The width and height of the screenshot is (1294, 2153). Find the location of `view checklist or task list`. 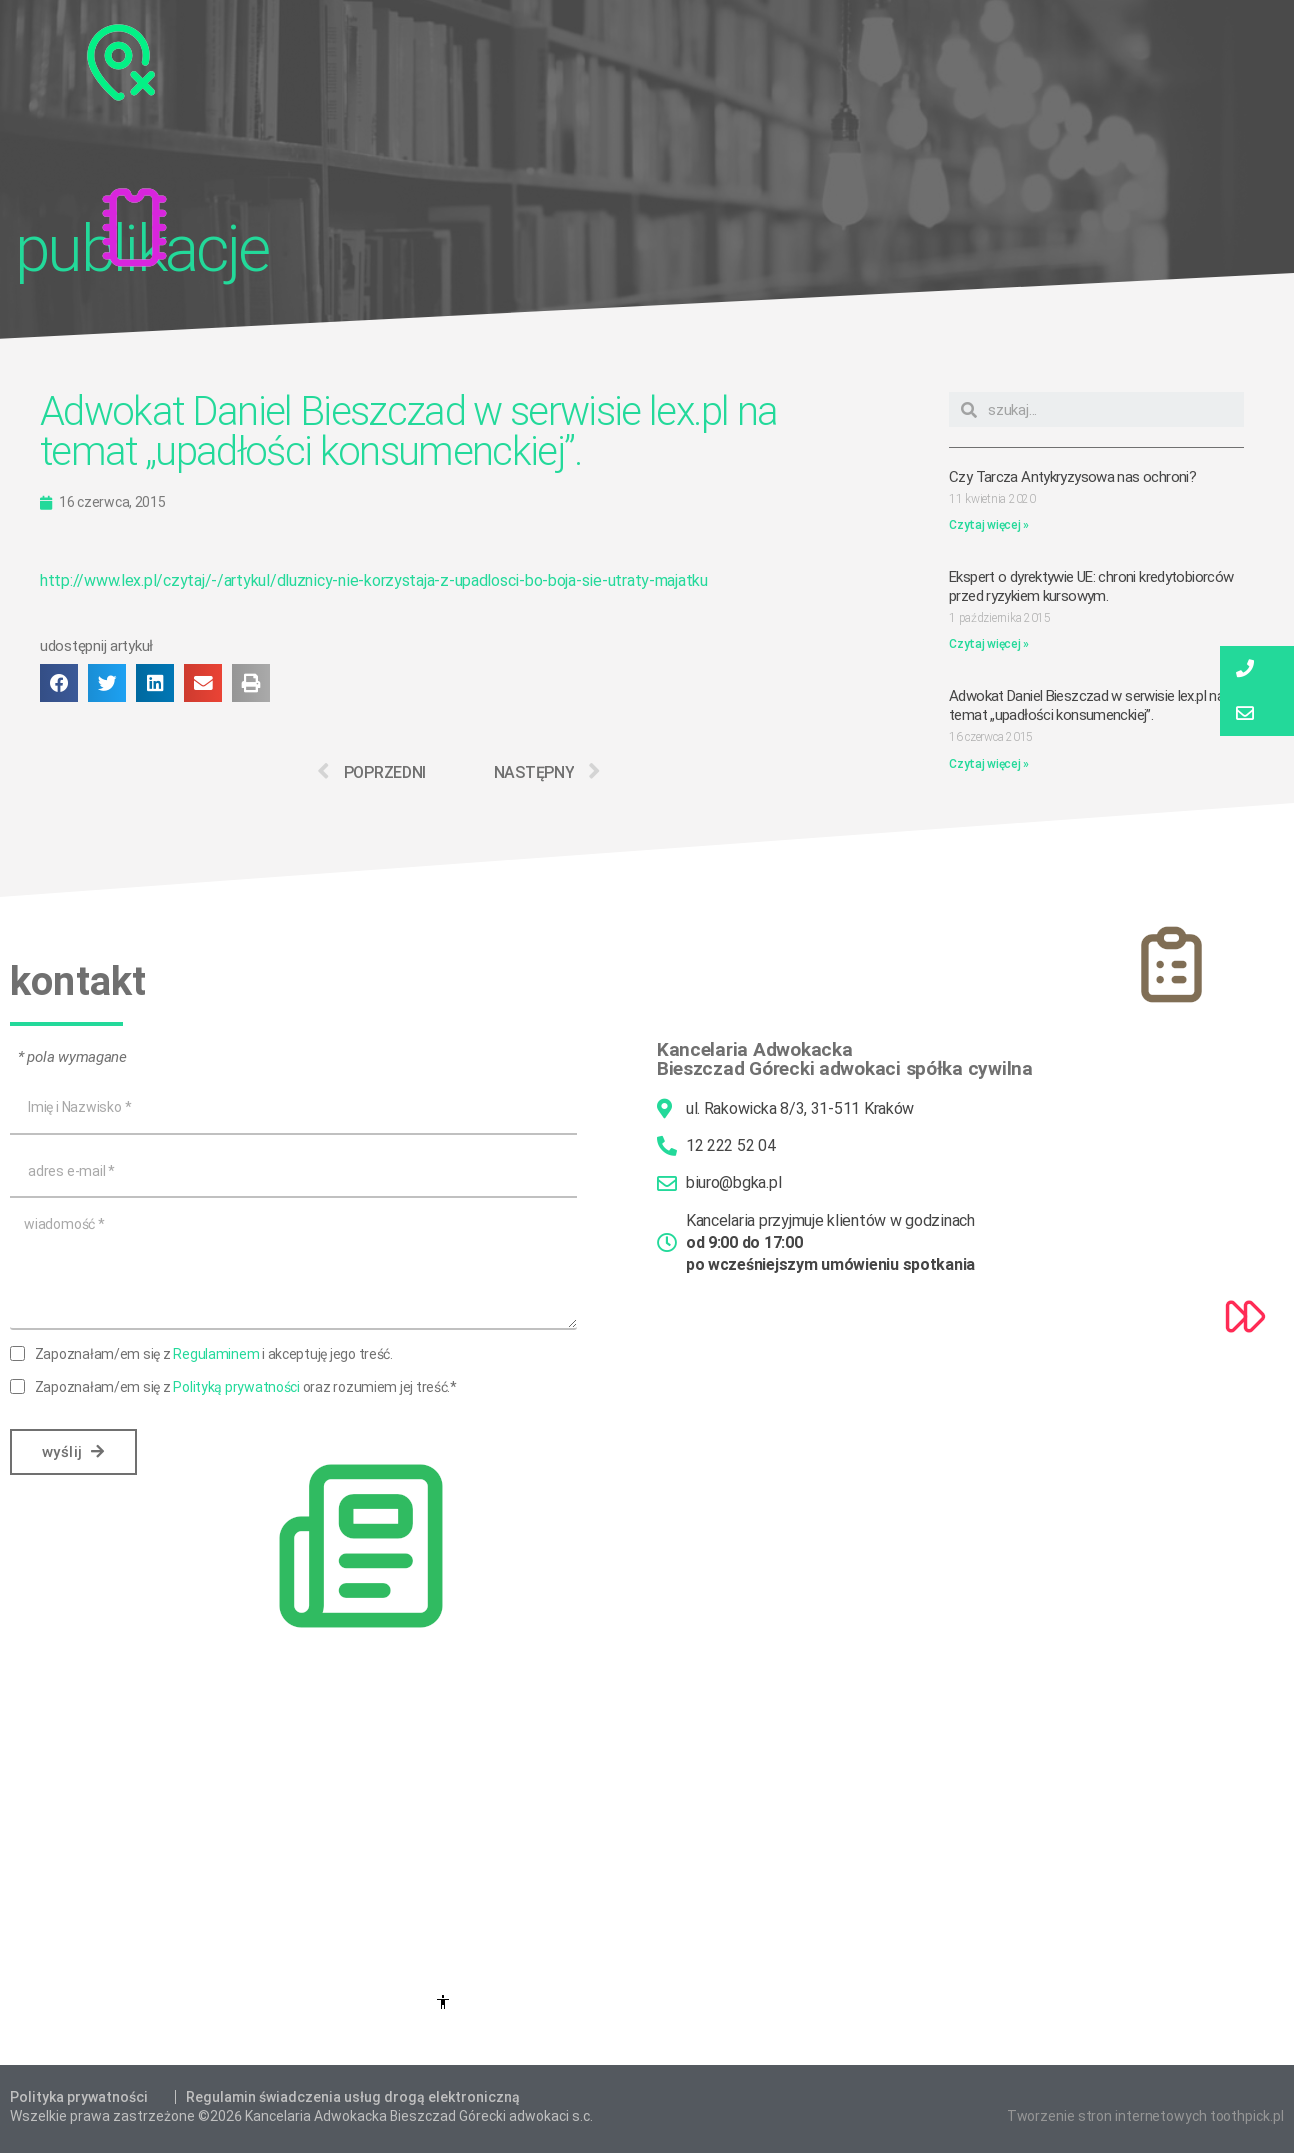

view checklist or task list is located at coordinates (1171, 964).